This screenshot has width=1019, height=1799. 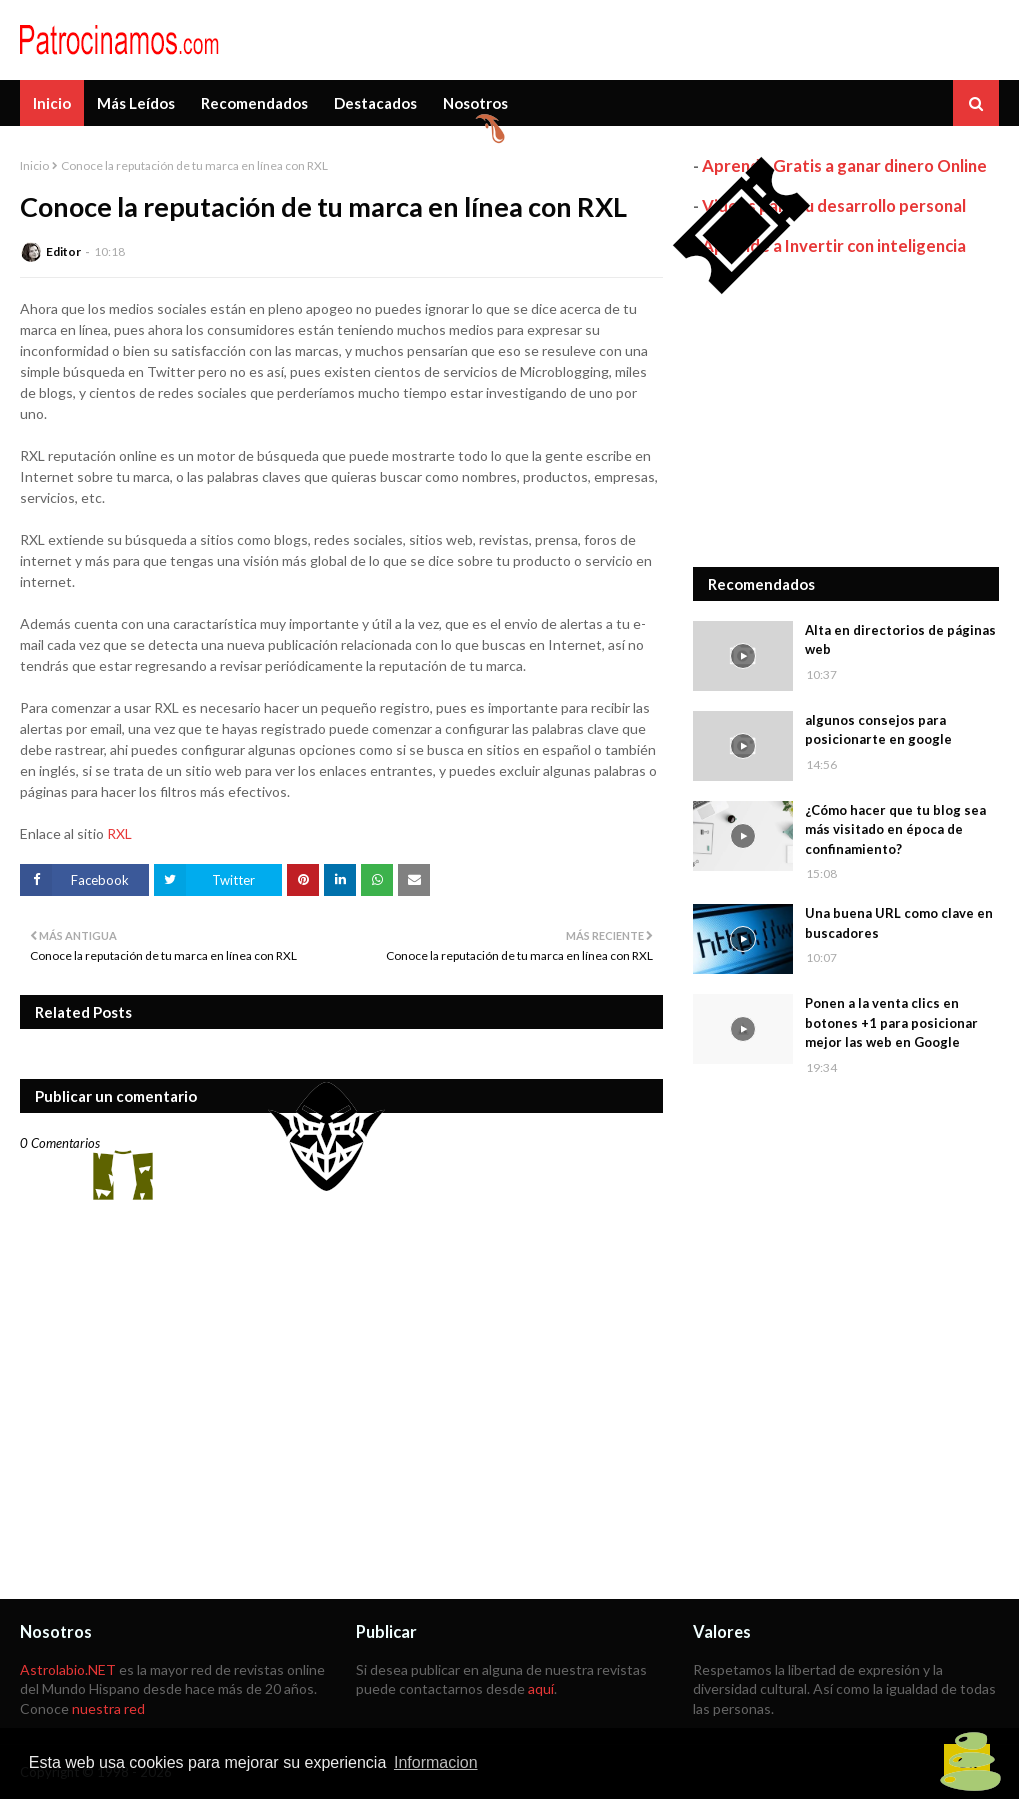 What do you see at coordinates (123, 1170) in the screenshot?
I see `indicates a dangerous terrain or obstacle ahead` at bounding box center [123, 1170].